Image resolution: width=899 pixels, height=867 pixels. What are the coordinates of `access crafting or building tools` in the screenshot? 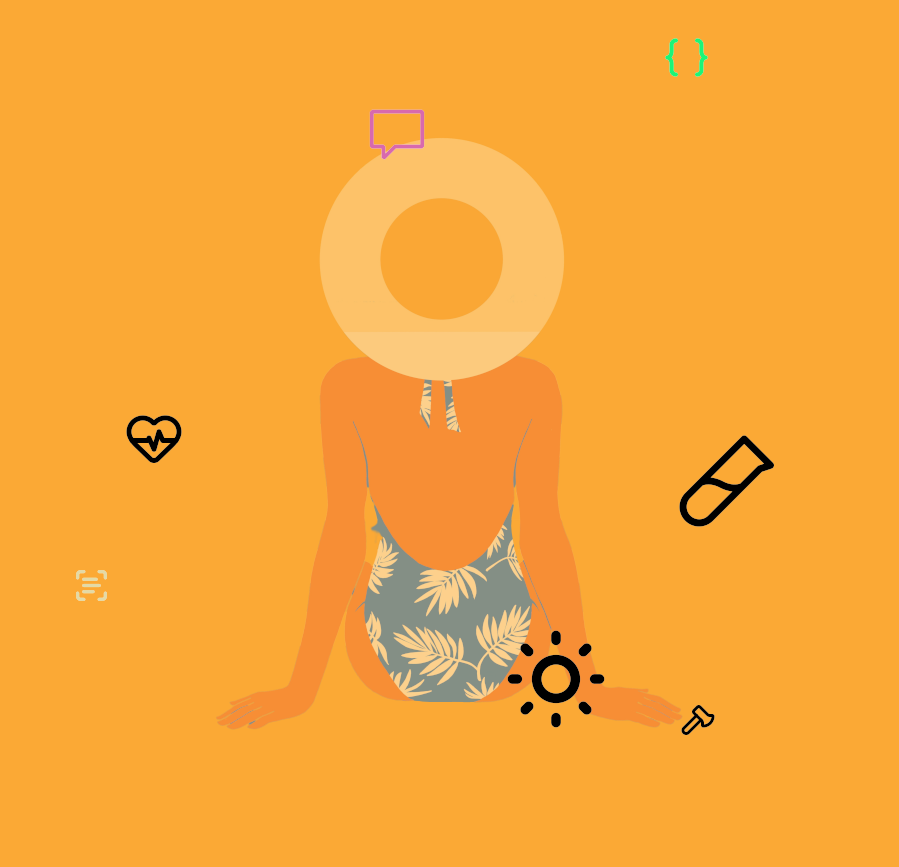 It's located at (698, 720).